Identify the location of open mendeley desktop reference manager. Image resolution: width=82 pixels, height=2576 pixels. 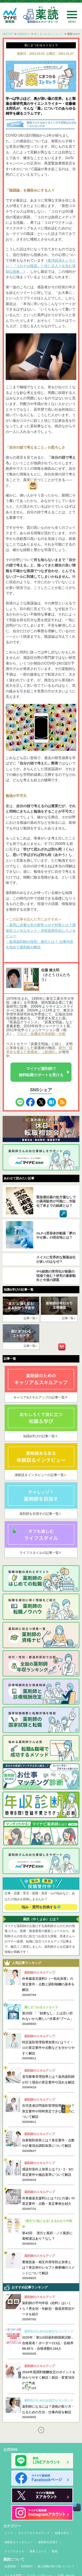
(62, 1347).